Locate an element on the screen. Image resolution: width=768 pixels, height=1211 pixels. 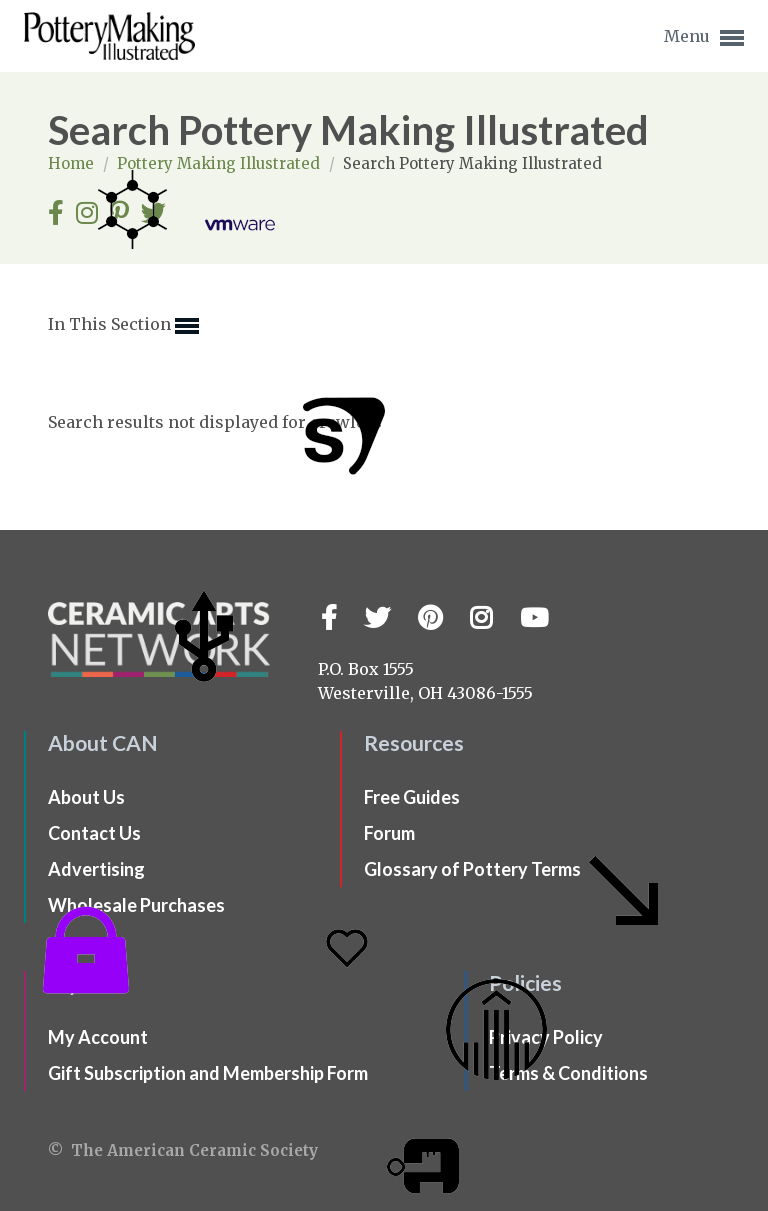
connect a USB device is located at coordinates (204, 636).